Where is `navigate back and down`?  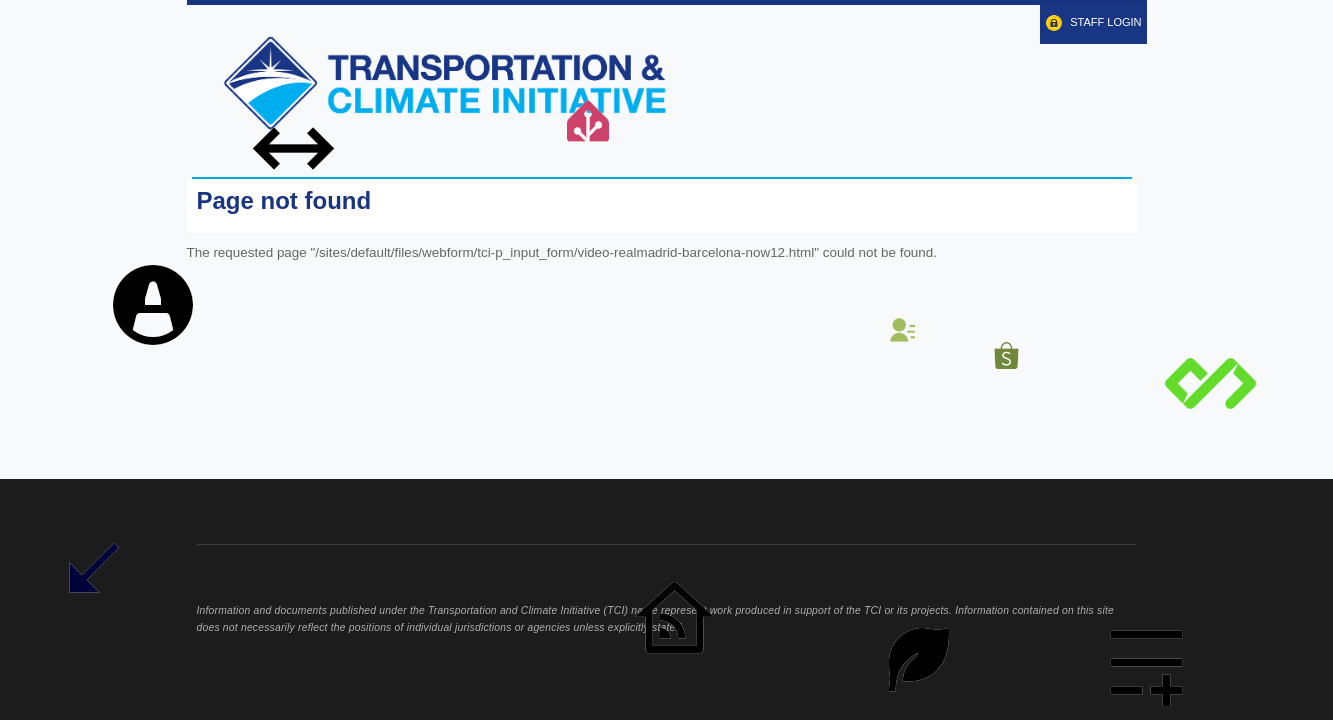 navigate back and down is located at coordinates (93, 569).